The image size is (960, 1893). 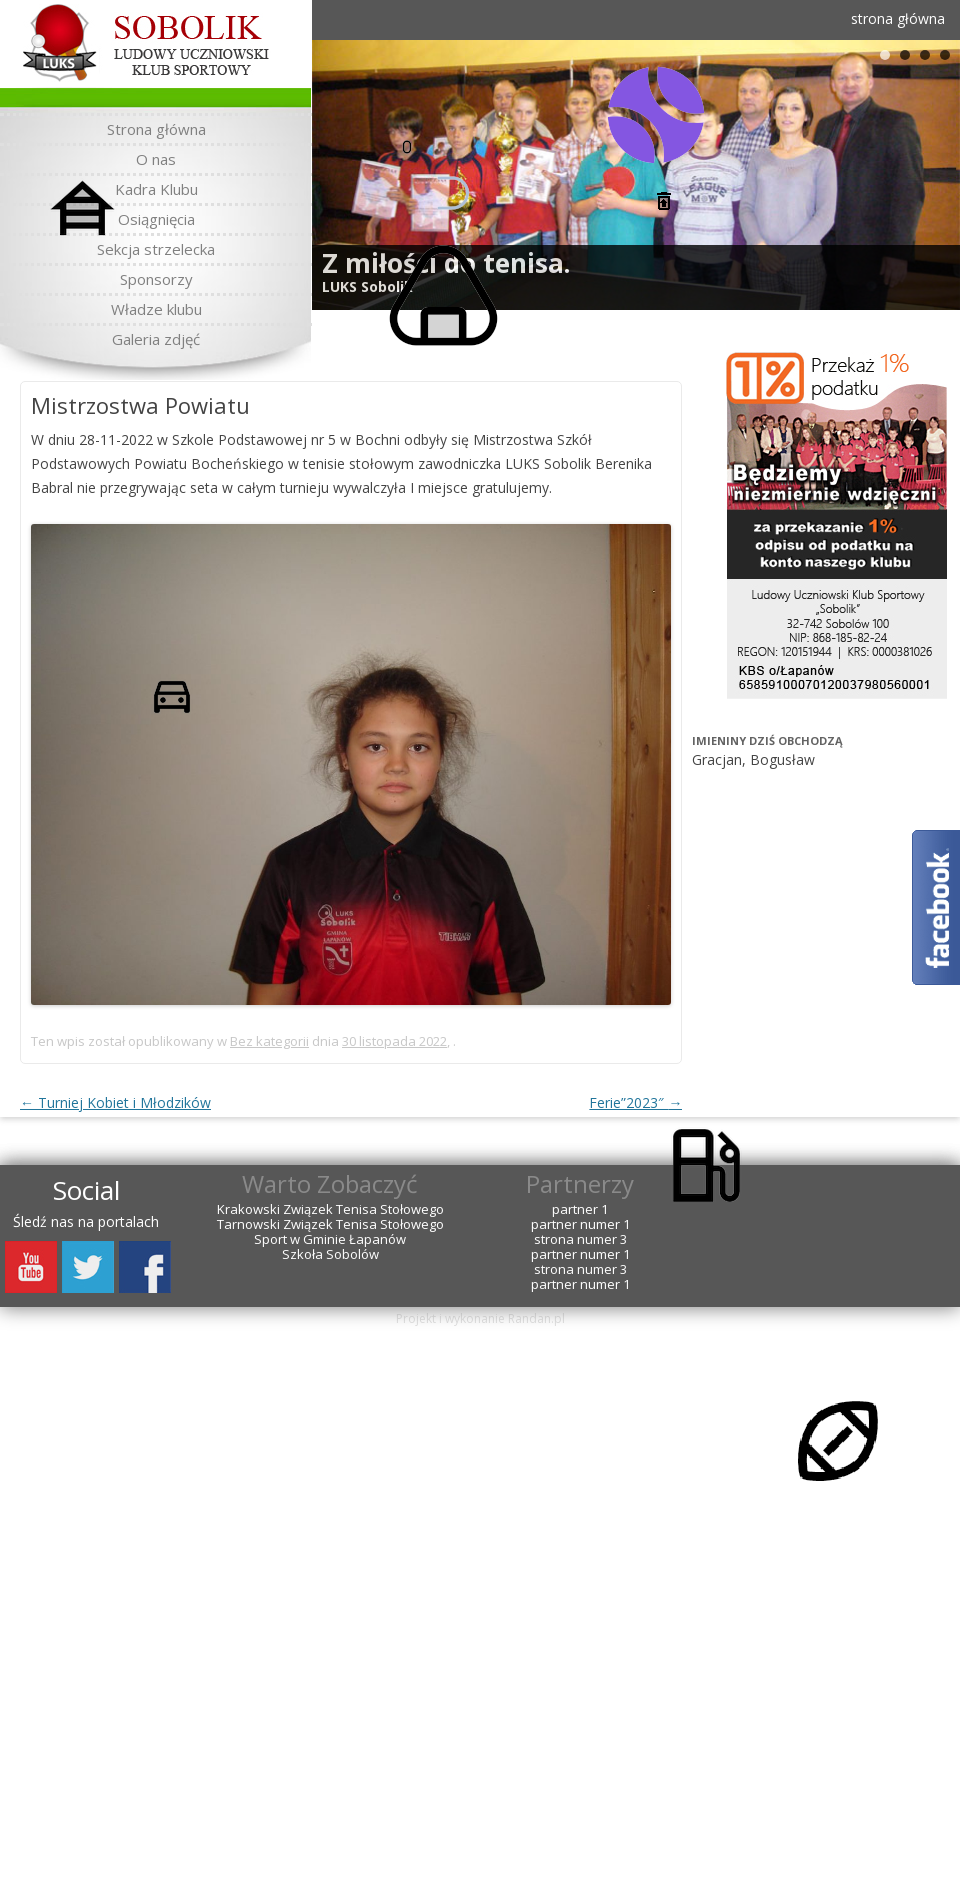 What do you see at coordinates (705, 1165) in the screenshot?
I see `find nearby gas stations` at bounding box center [705, 1165].